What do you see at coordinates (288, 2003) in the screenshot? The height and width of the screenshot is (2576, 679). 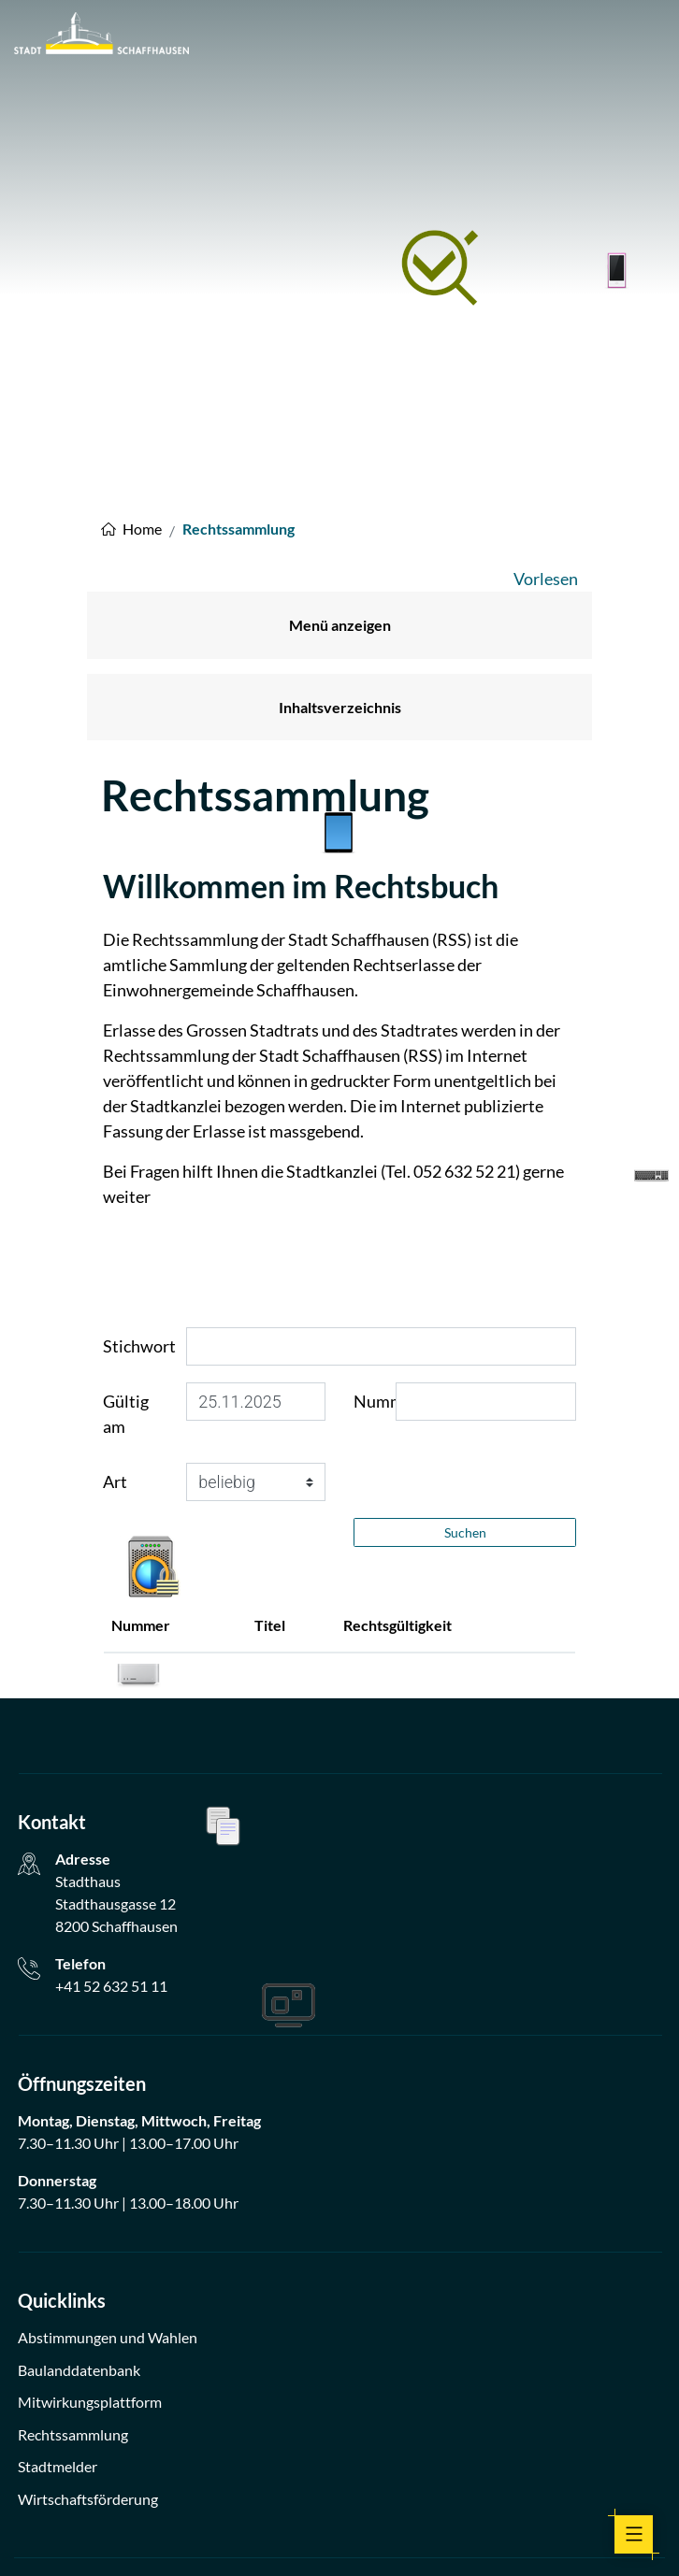 I see `access remote desktop settings` at bounding box center [288, 2003].